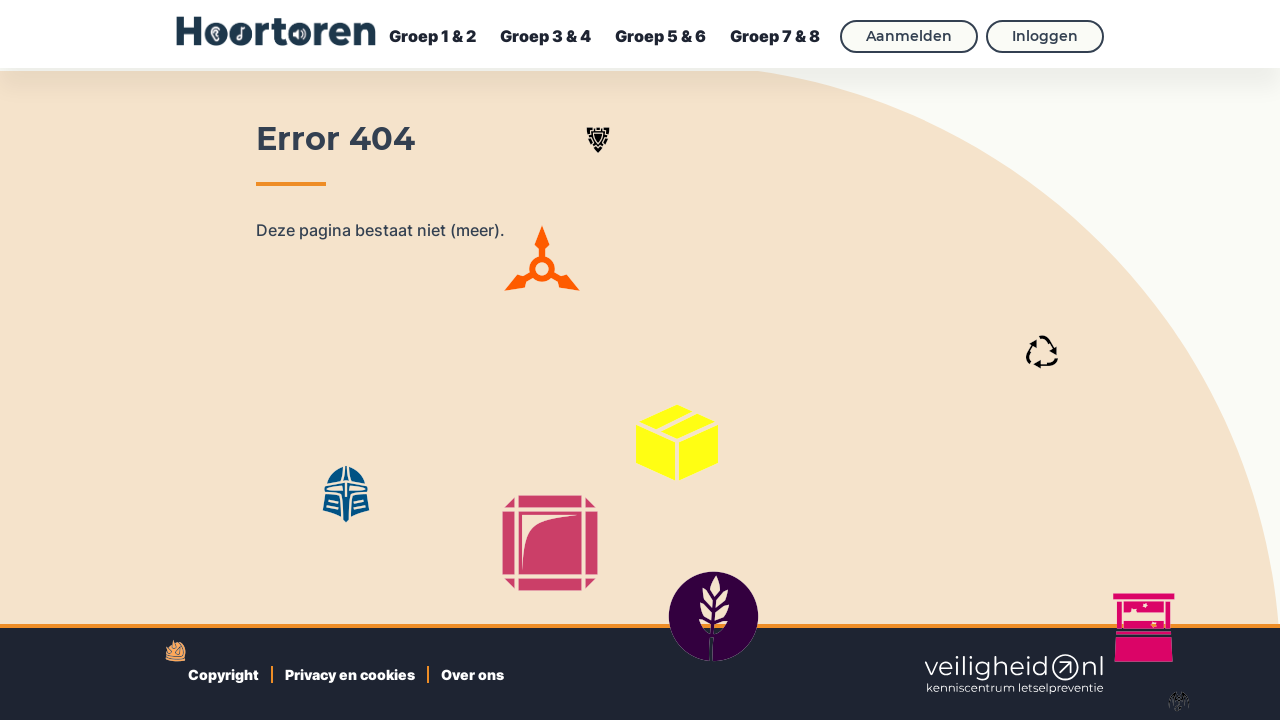  Describe the element at coordinates (550, 543) in the screenshot. I see `indicates an amethyst gem resource or currency` at that location.